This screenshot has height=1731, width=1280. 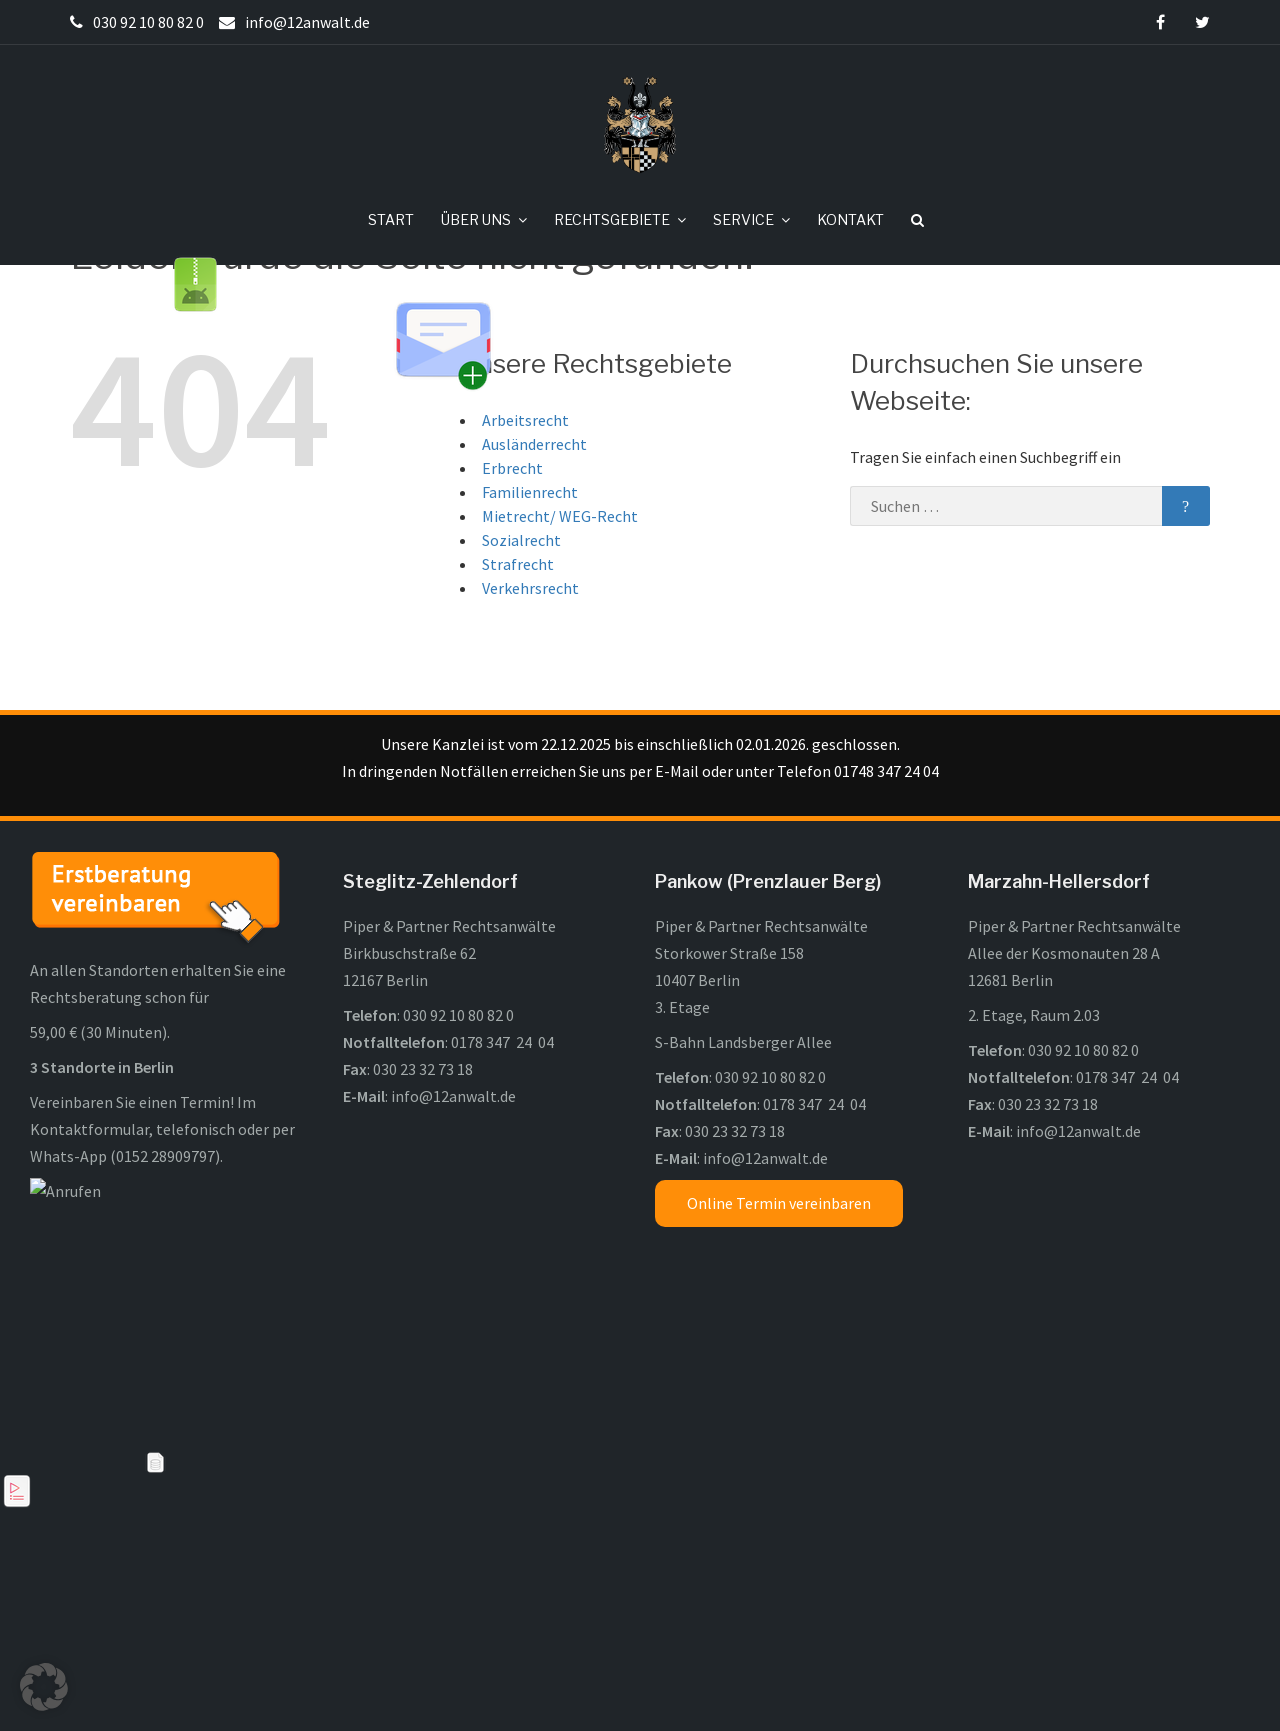 What do you see at coordinates (195, 284) in the screenshot?
I see `android application package file (APK)` at bounding box center [195, 284].